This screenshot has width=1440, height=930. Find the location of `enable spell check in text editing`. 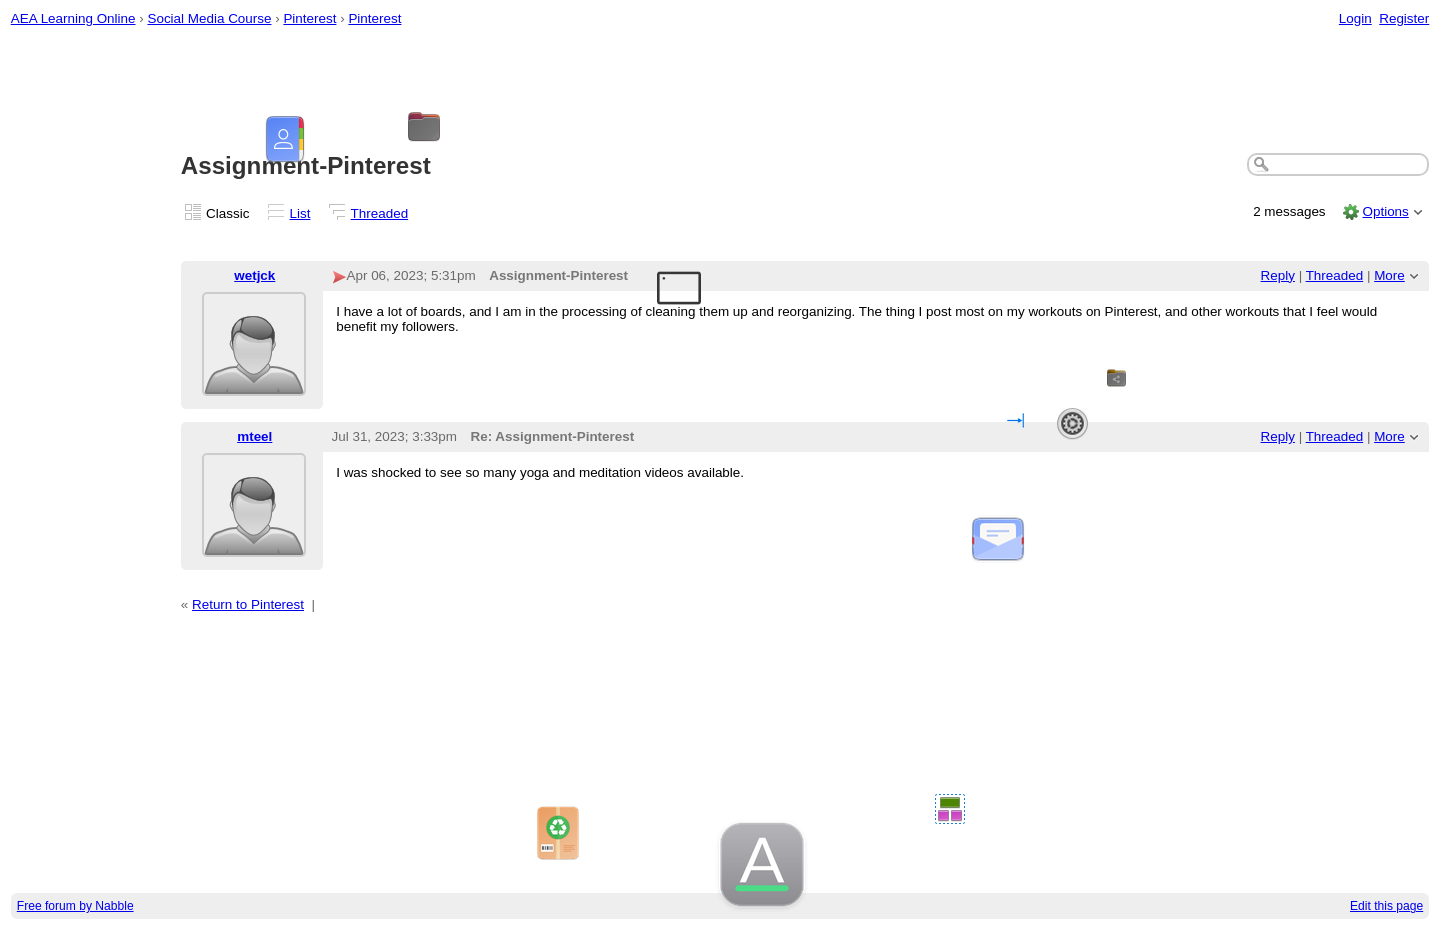

enable spell check in text editing is located at coordinates (762, 866).